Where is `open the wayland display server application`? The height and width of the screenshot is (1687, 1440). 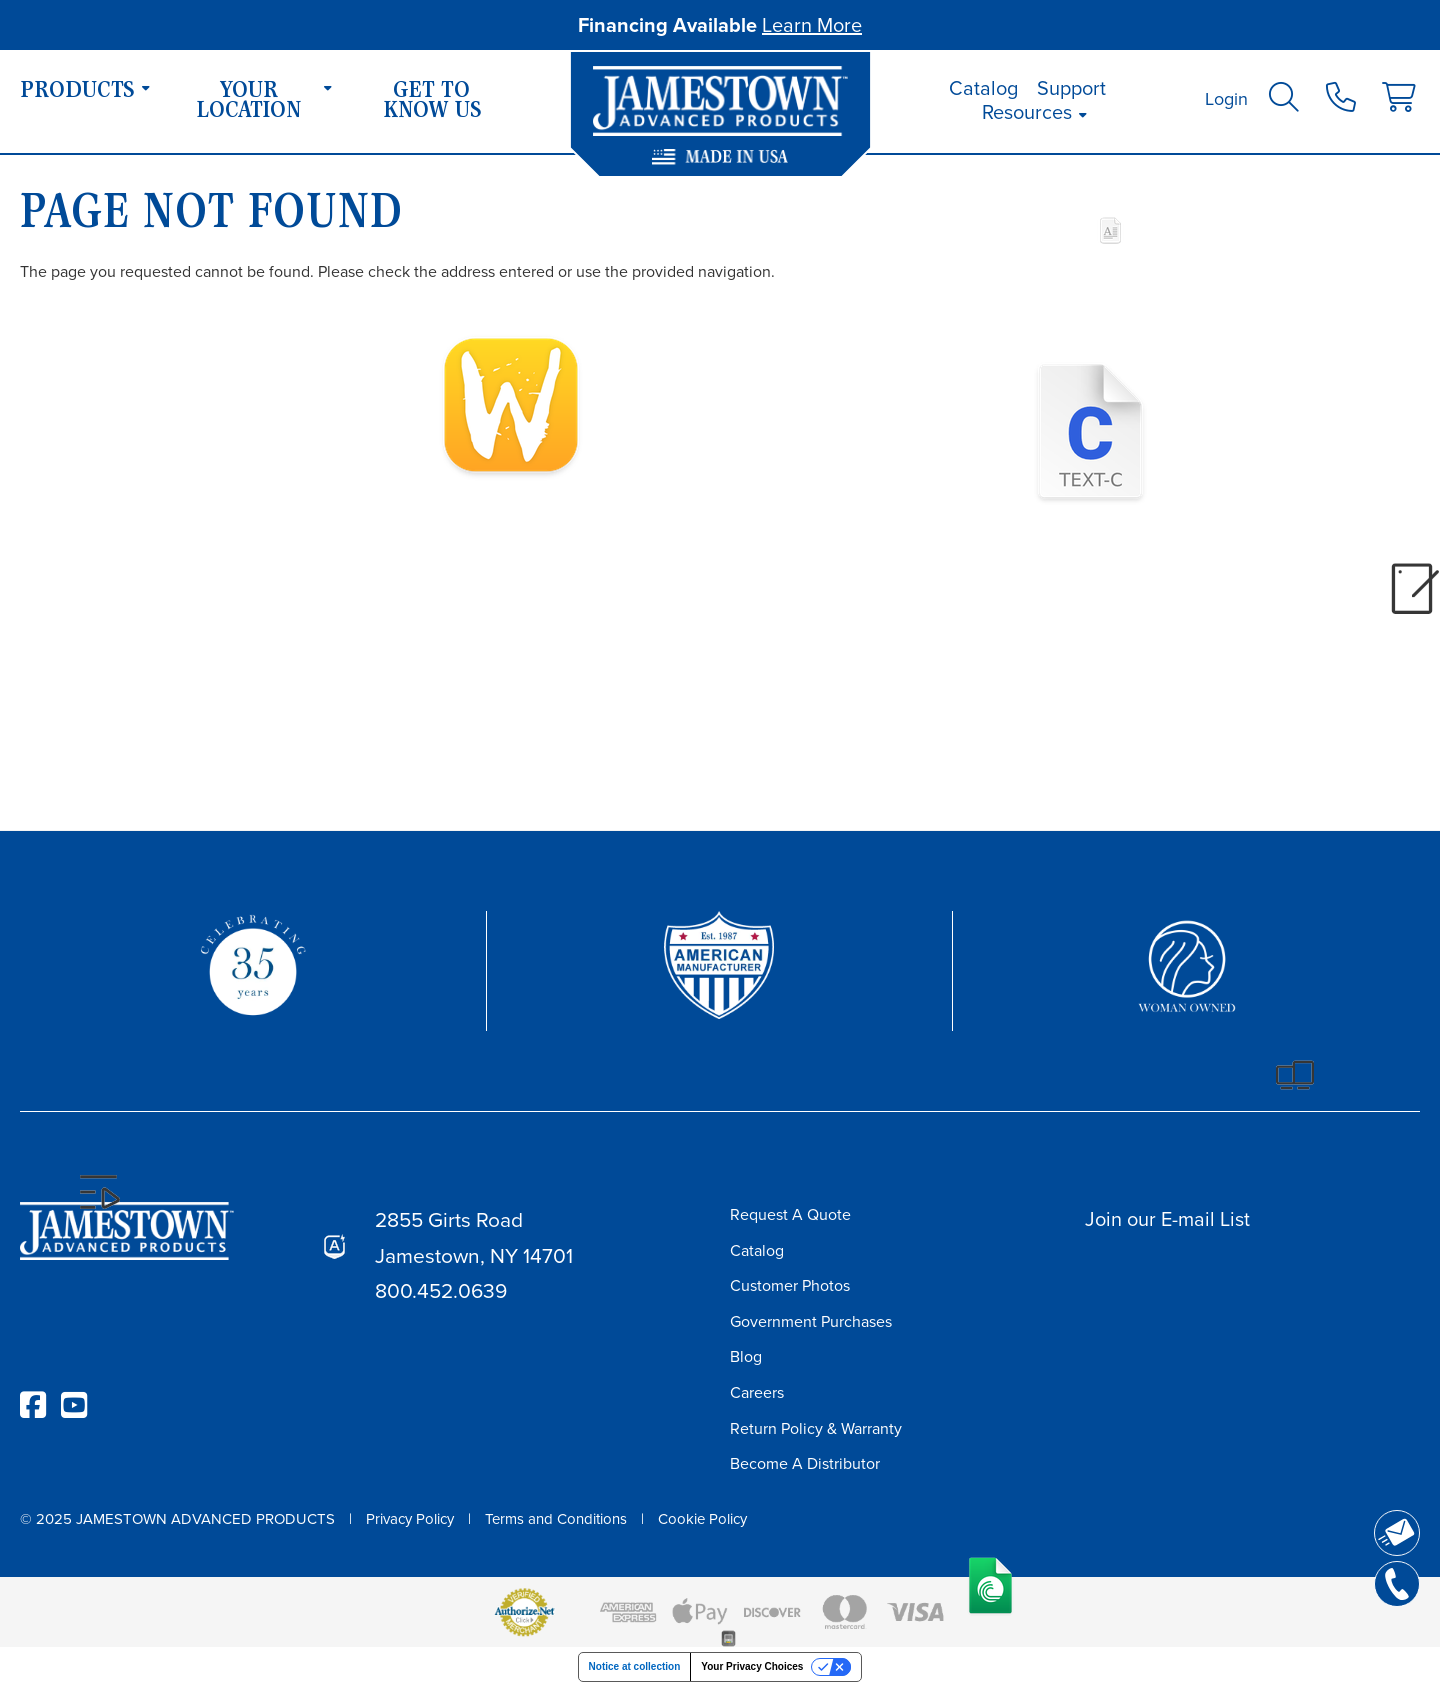
open the wayland display server application is located at coordinates (511, 405).